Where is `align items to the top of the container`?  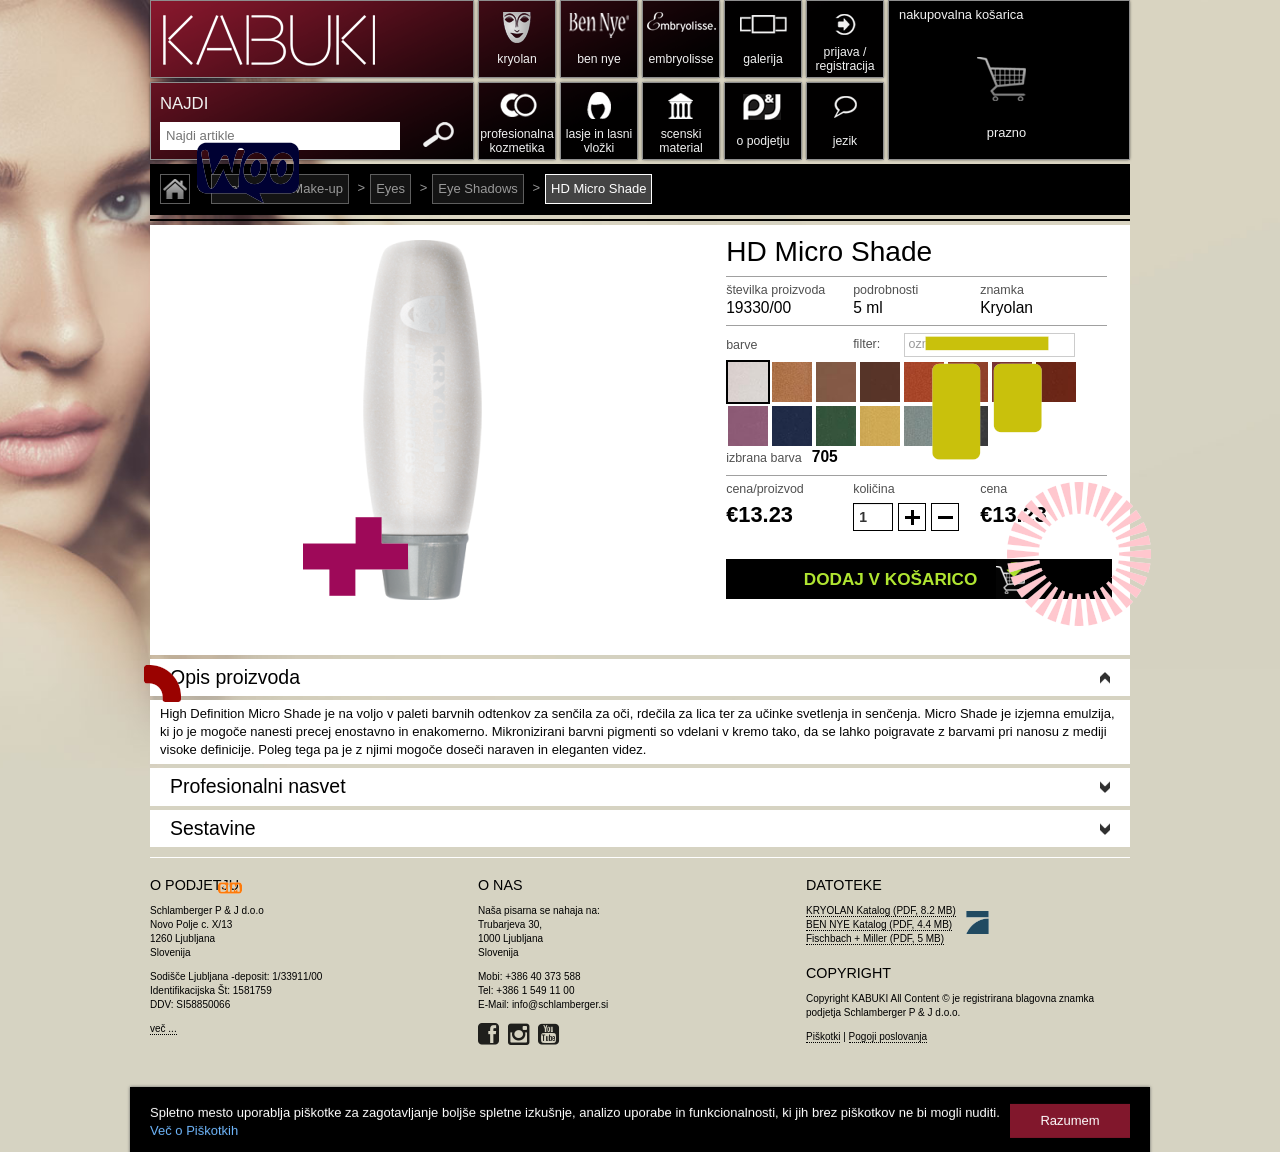 align items to the top of the container is located at coordinates (987, 398).